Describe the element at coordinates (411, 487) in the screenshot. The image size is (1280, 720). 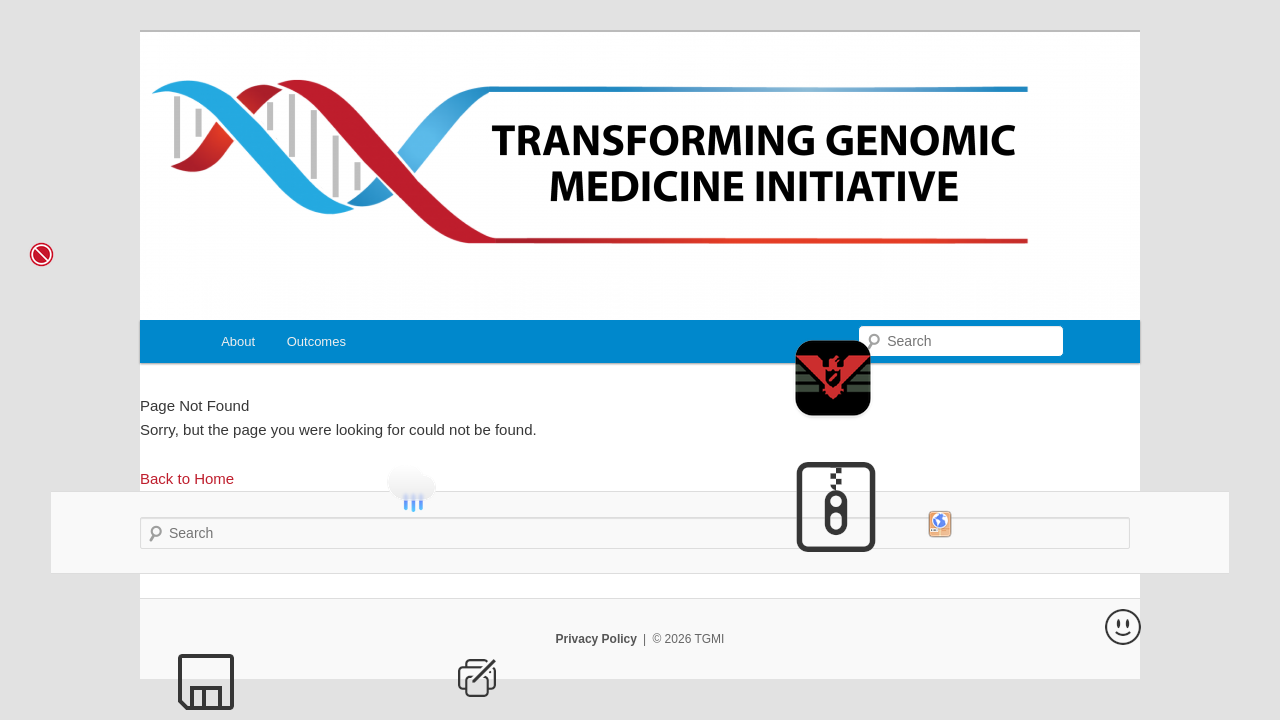
I see `indicates rainy or showery weather conditions` at that location.